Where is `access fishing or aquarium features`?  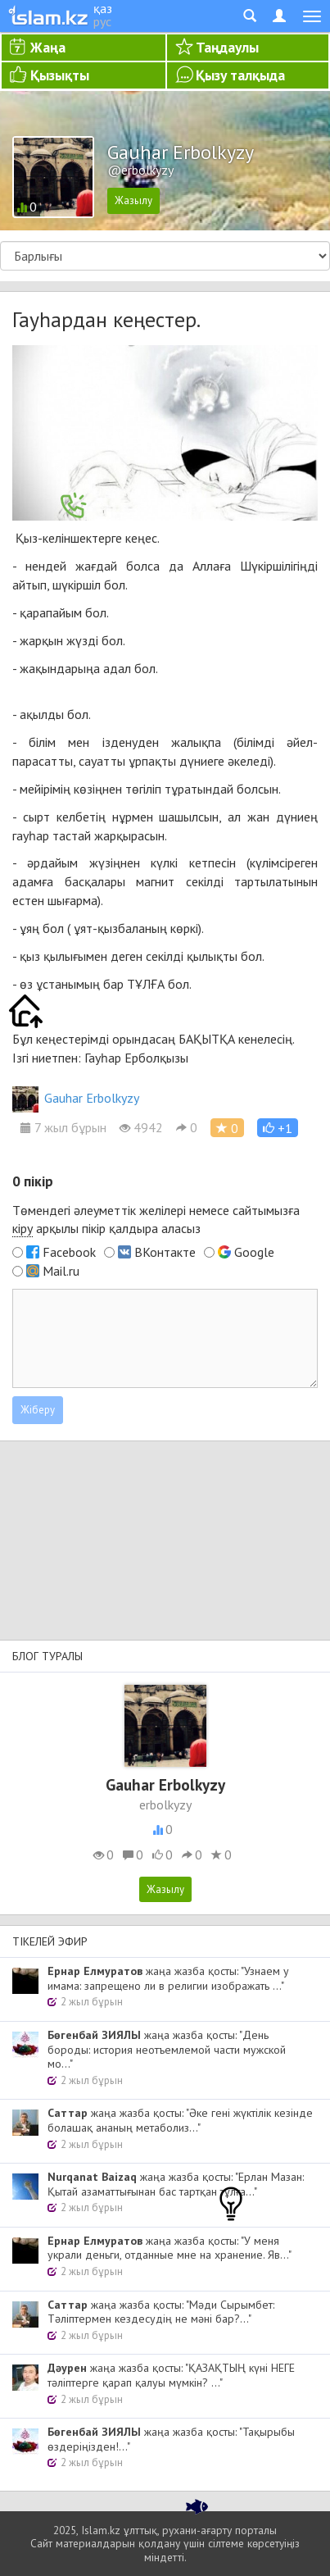 access fishing or aquarium features is located at coordinates (197, 2506).